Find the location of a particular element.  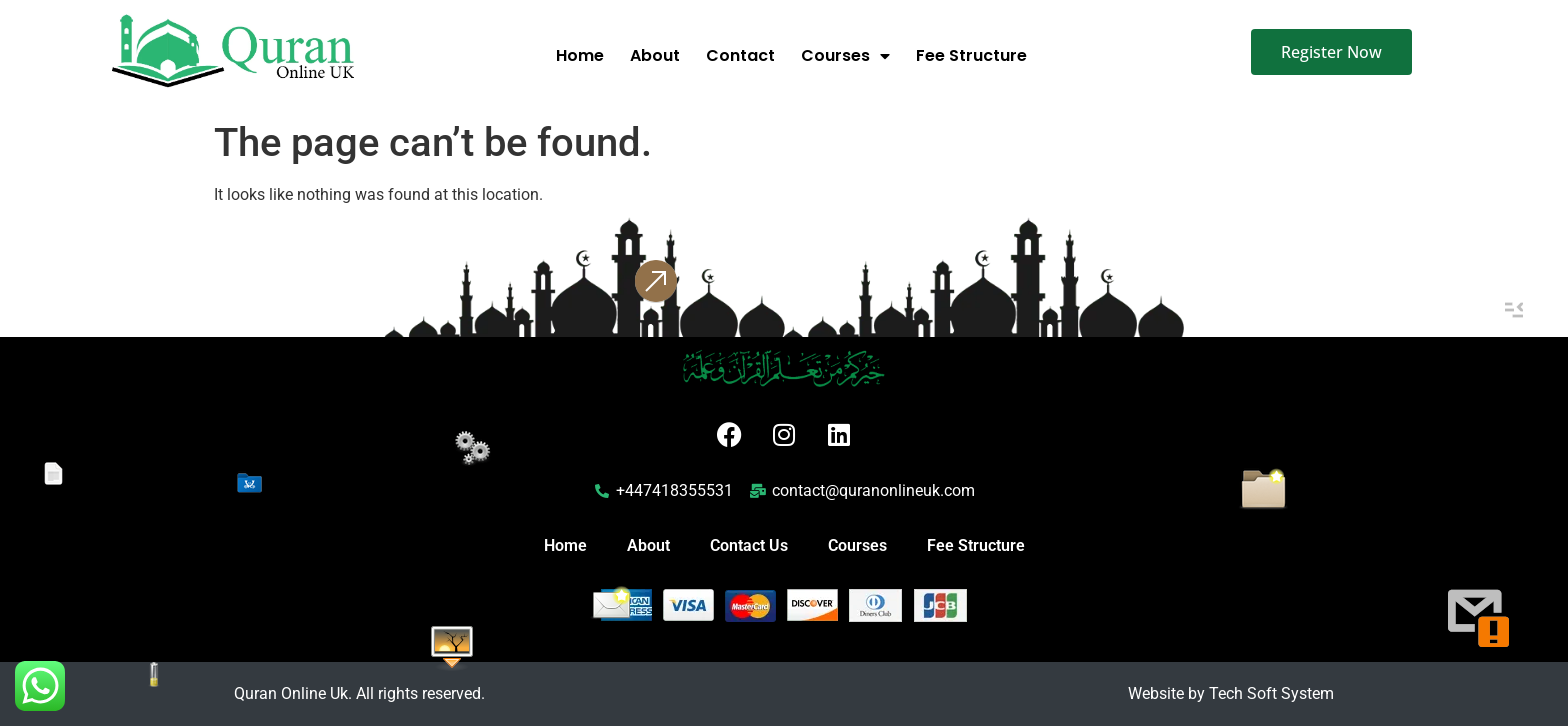

create a new folder is located at coordinates (1263, 491).